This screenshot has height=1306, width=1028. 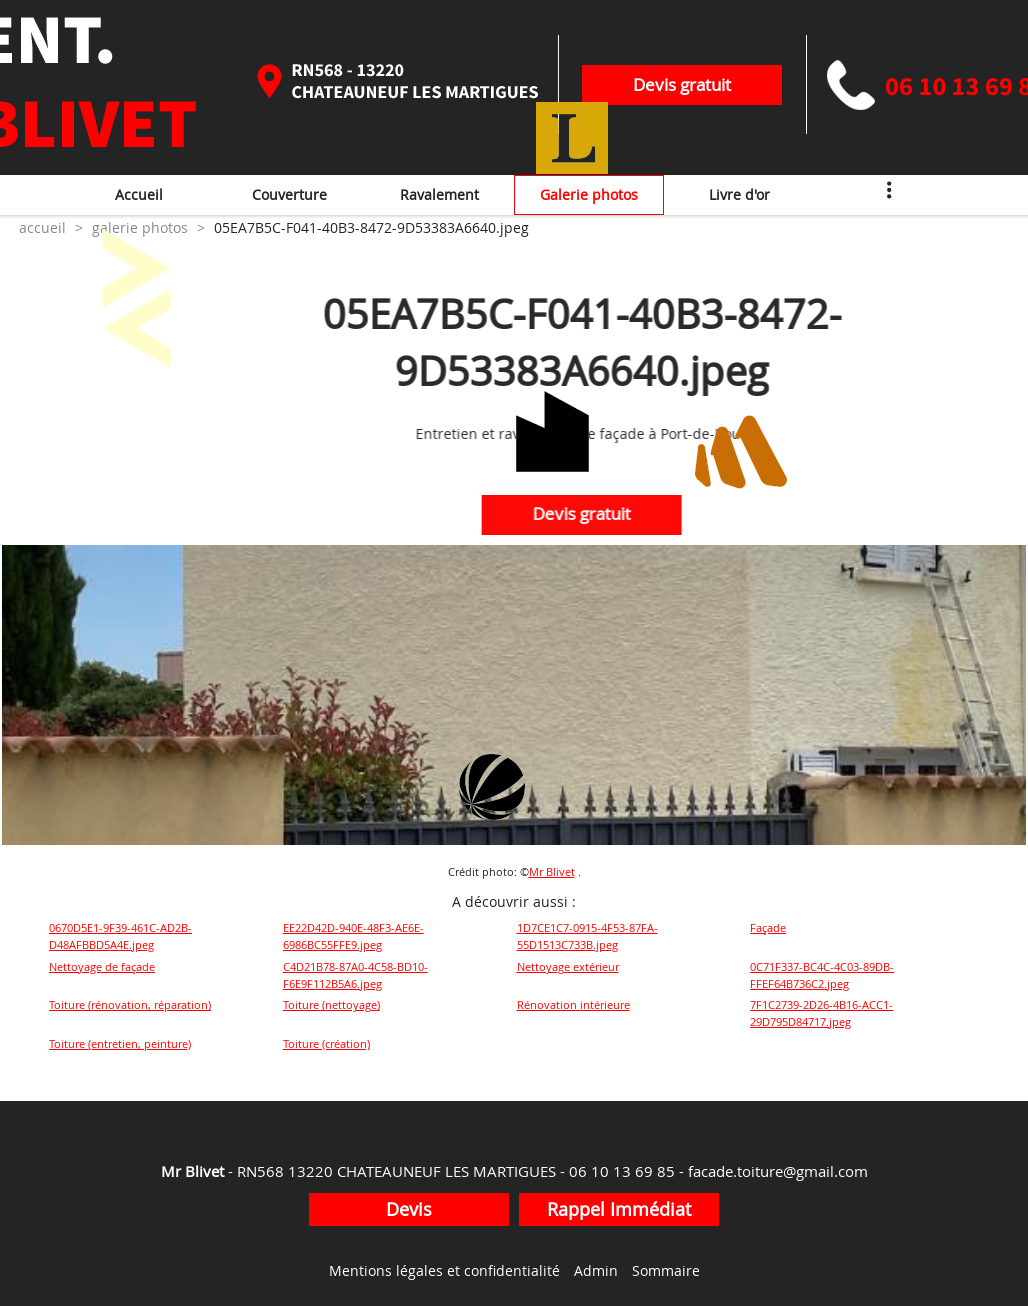 What do you see at coordinates (741, 452) in the screenshot?
I see `better stack logo` at bounding box center [741, 452].